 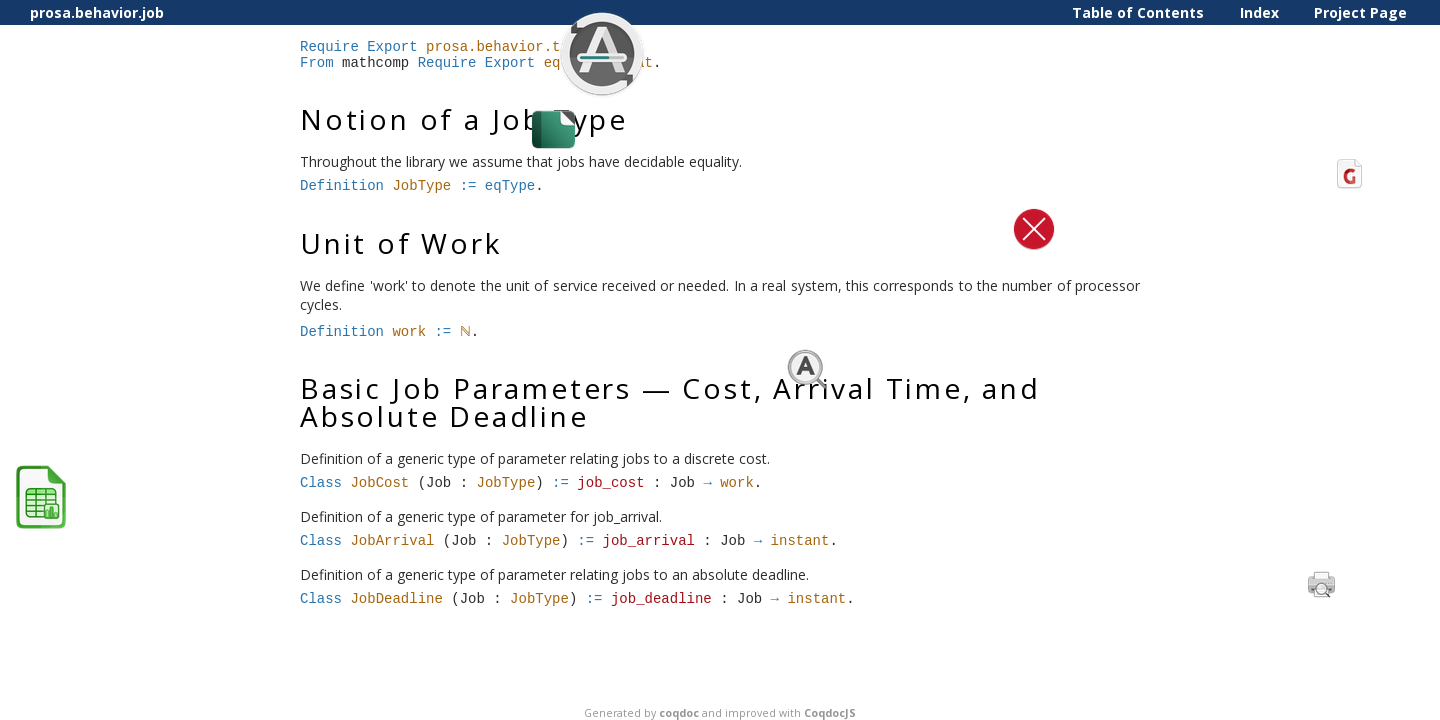 What do you see at coordinates (602, 54) in the screenshot?
I see `open the software update manager` at bounding box center [602, 54].